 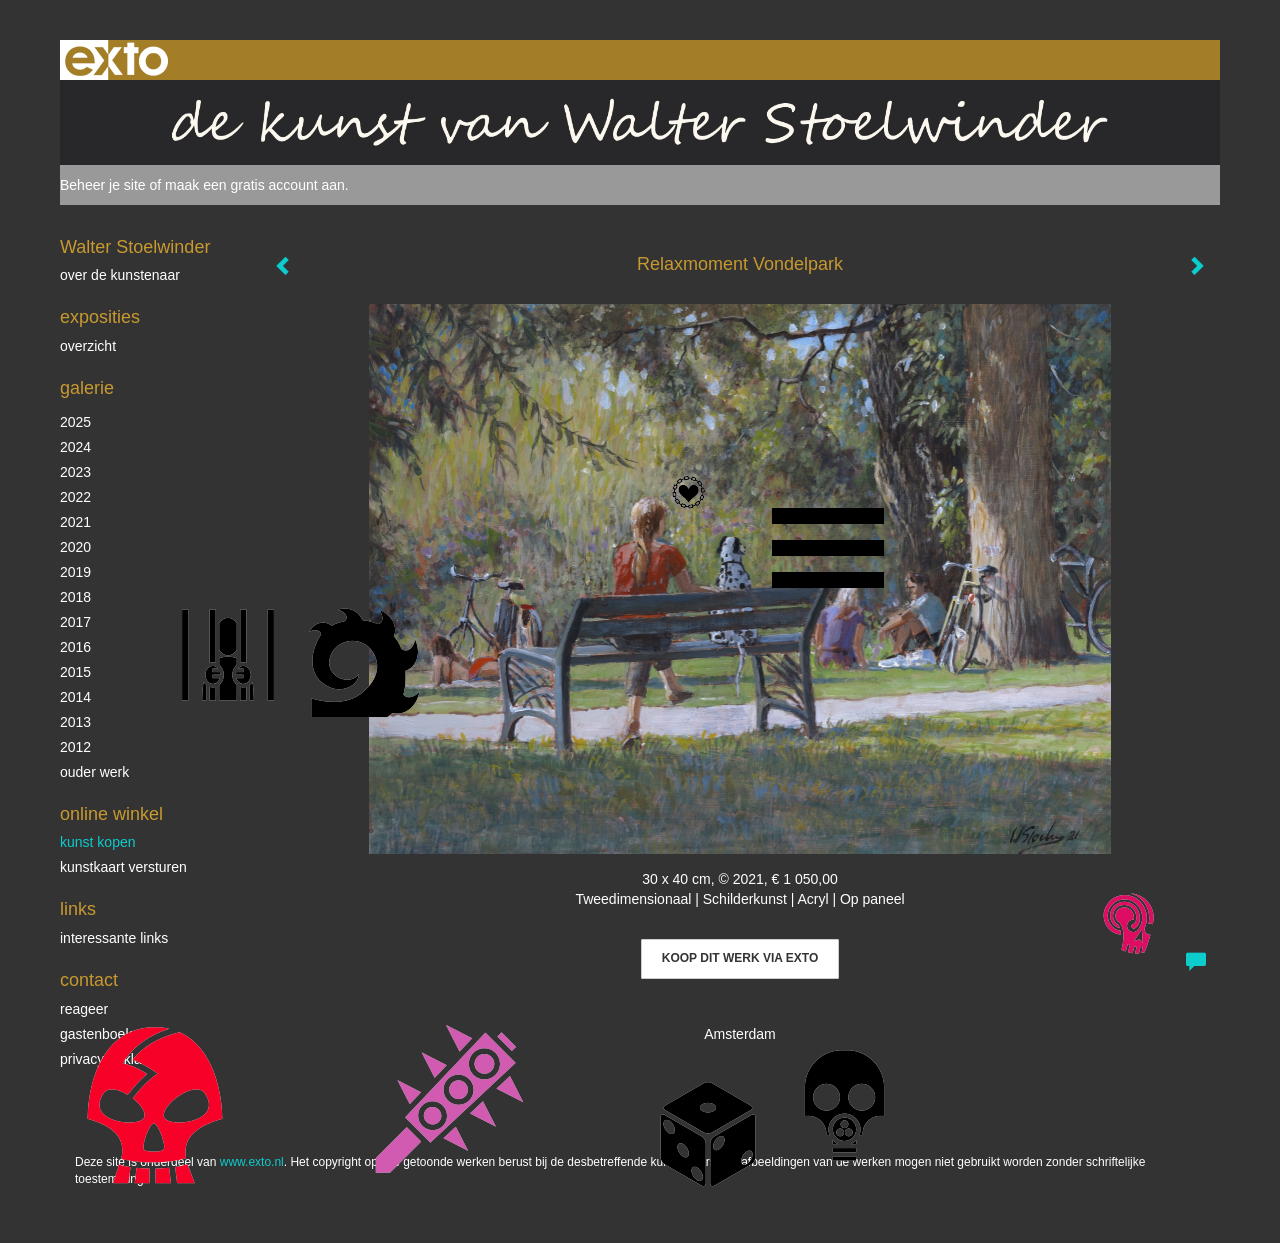 What do you see at coordinates (844, 1105) in the screenshot?
I see `indicates hazardous environment or toxic area in game` at bounding box center [844, 1105].